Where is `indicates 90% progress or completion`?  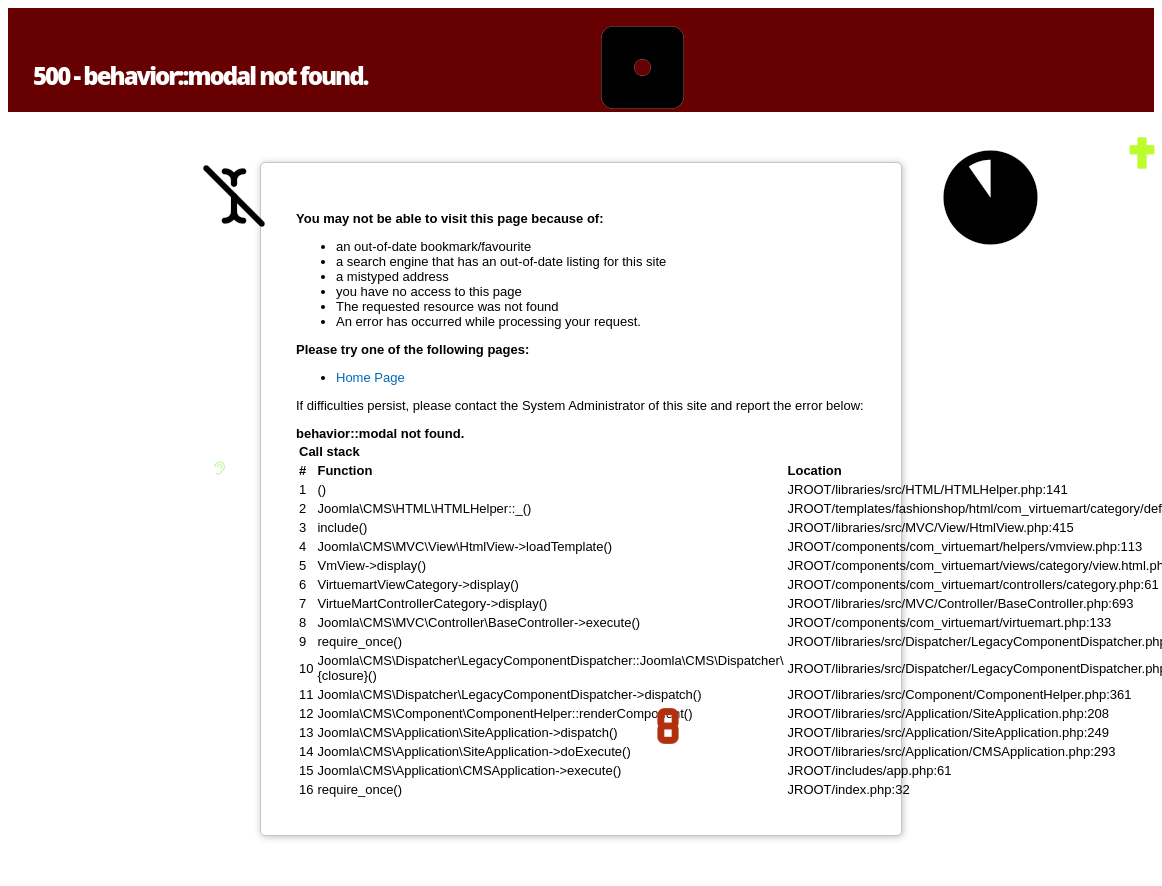 indicates 90% progress or completion is located at coordinates (990, 197).